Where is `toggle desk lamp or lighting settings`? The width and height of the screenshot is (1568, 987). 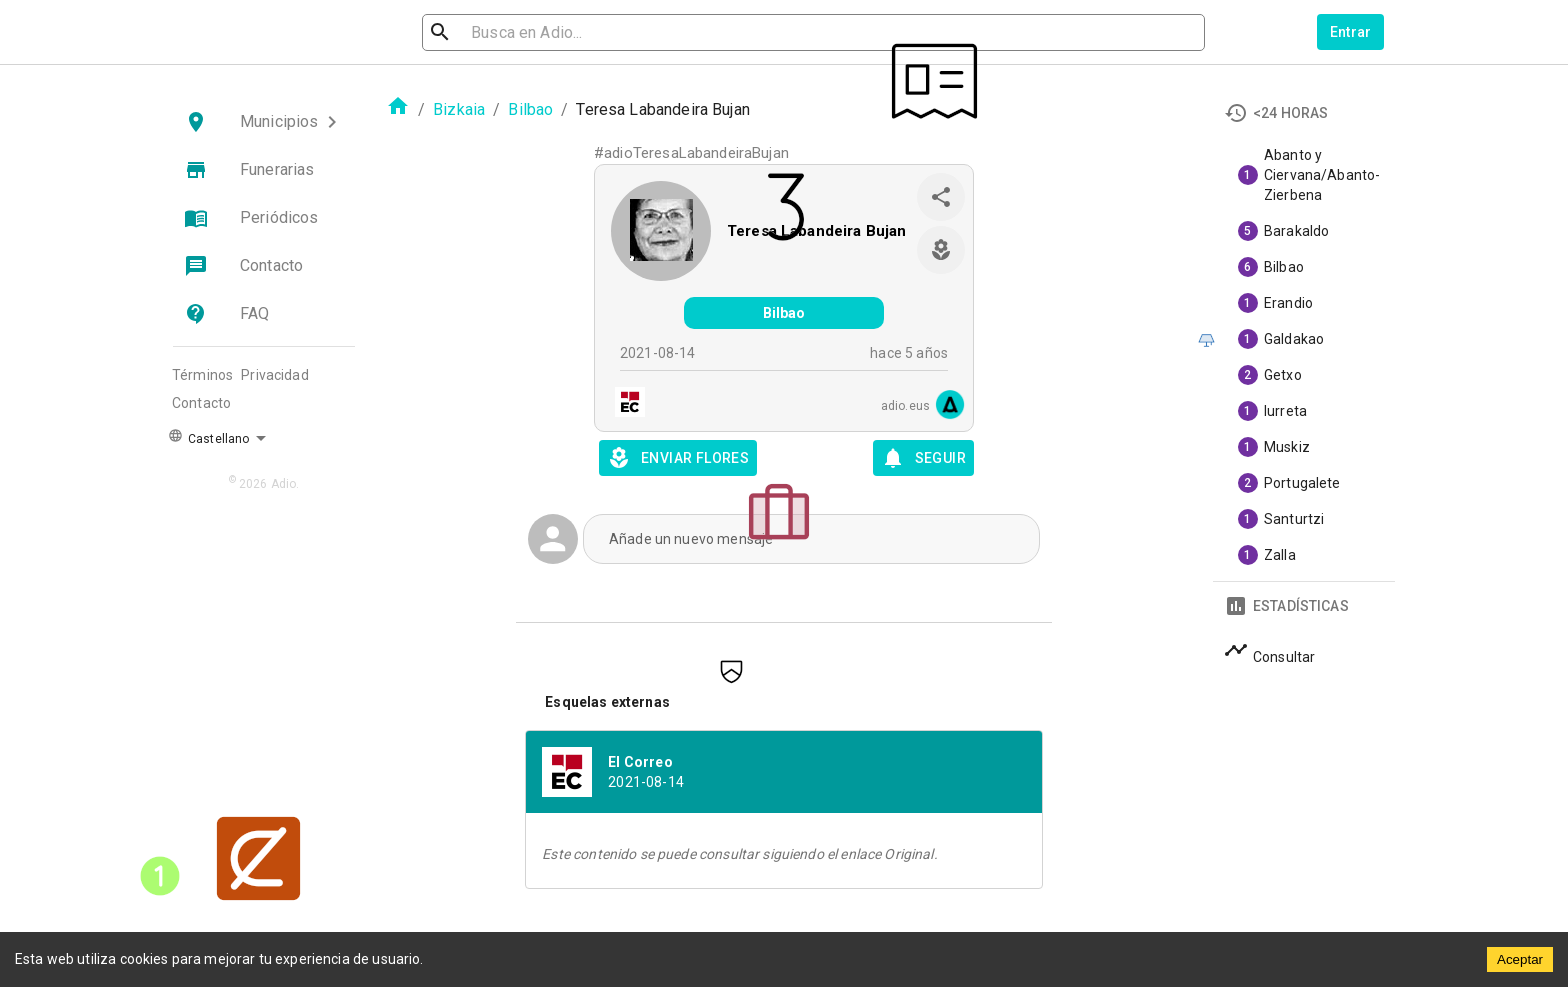
toggle desk lamp or lighting settings is located at coordinates (1206, 340).